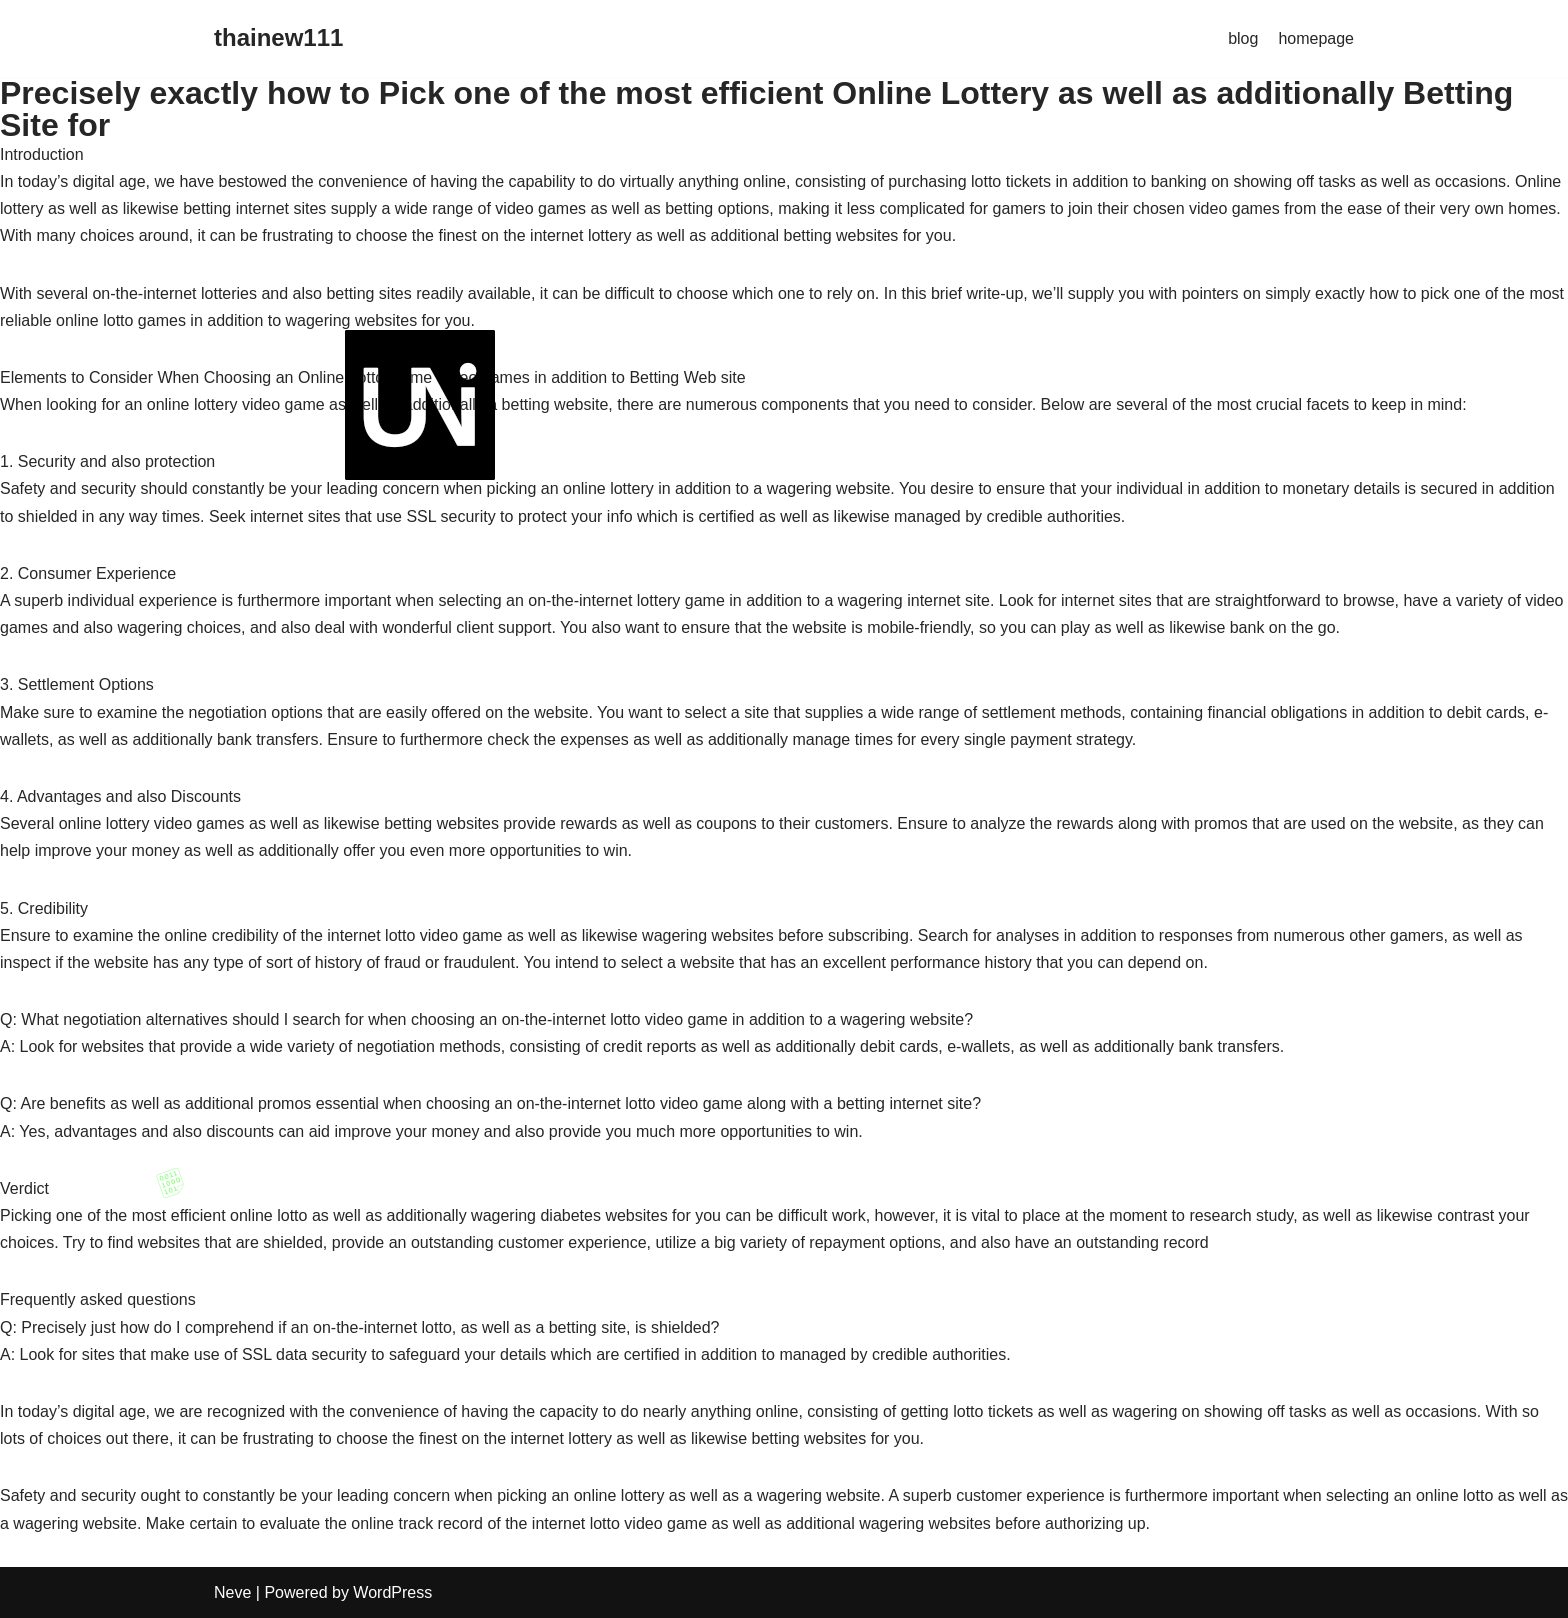  Describe the element at coordinates (170, 1183) in the screenshot. I see `open pastebin website or app` at that location.